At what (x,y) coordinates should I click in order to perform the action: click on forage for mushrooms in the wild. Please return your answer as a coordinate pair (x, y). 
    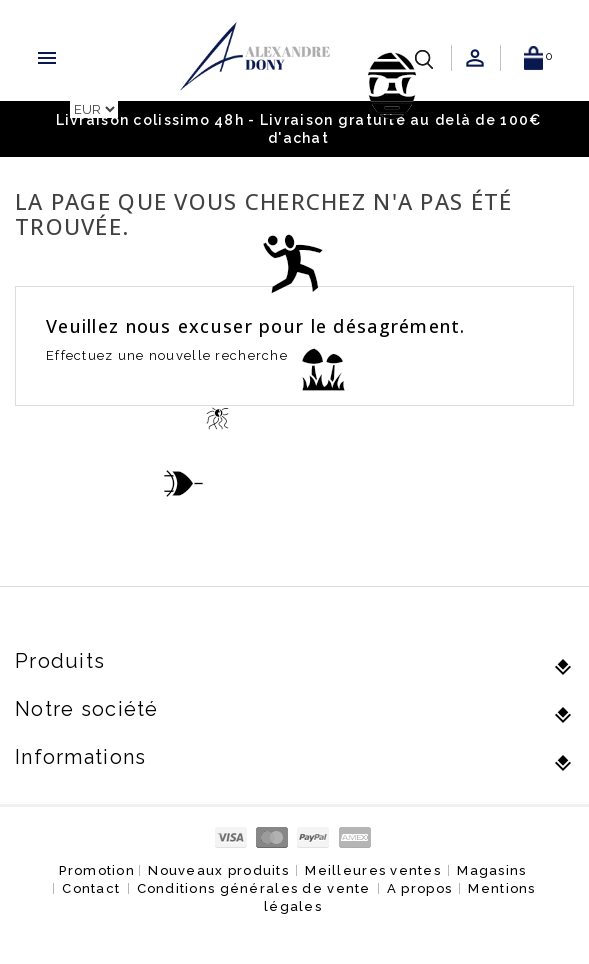
    Looking at the image, I should click on (323, 368).